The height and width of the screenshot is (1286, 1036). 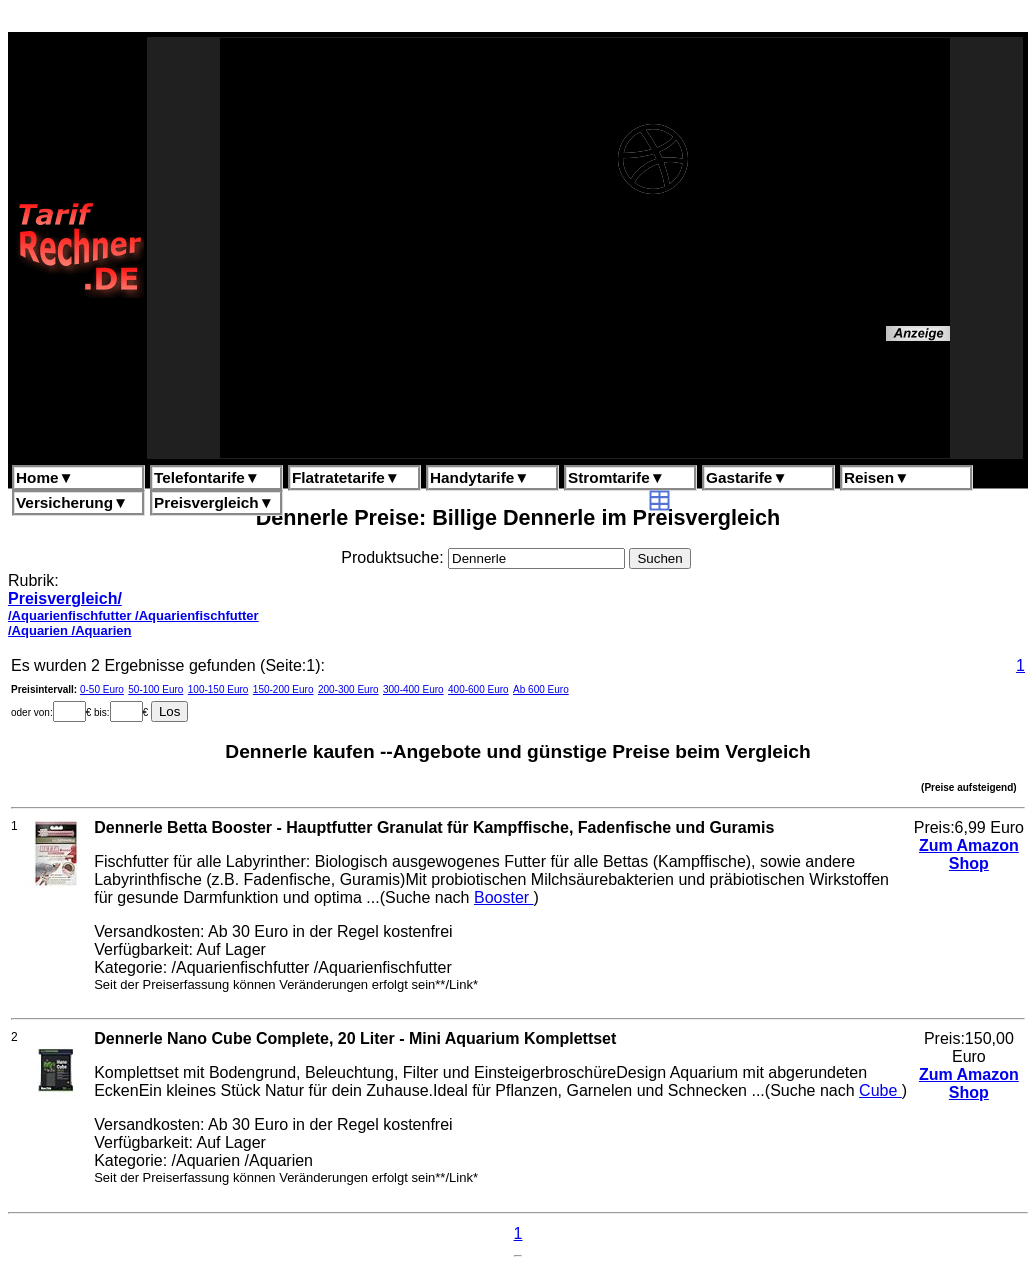 What do you see at coordinates (653, 159) in the screenshot?
I see `visit Dribbble profile or portfolio` at bounding box center [653, 159].